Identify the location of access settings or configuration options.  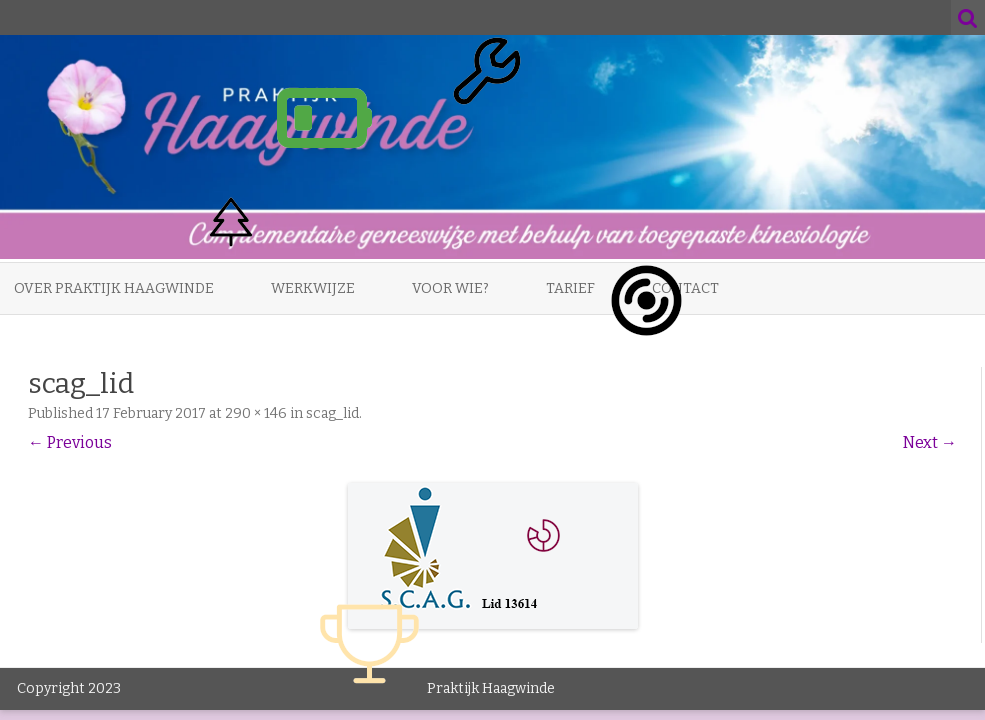
(487, 71).